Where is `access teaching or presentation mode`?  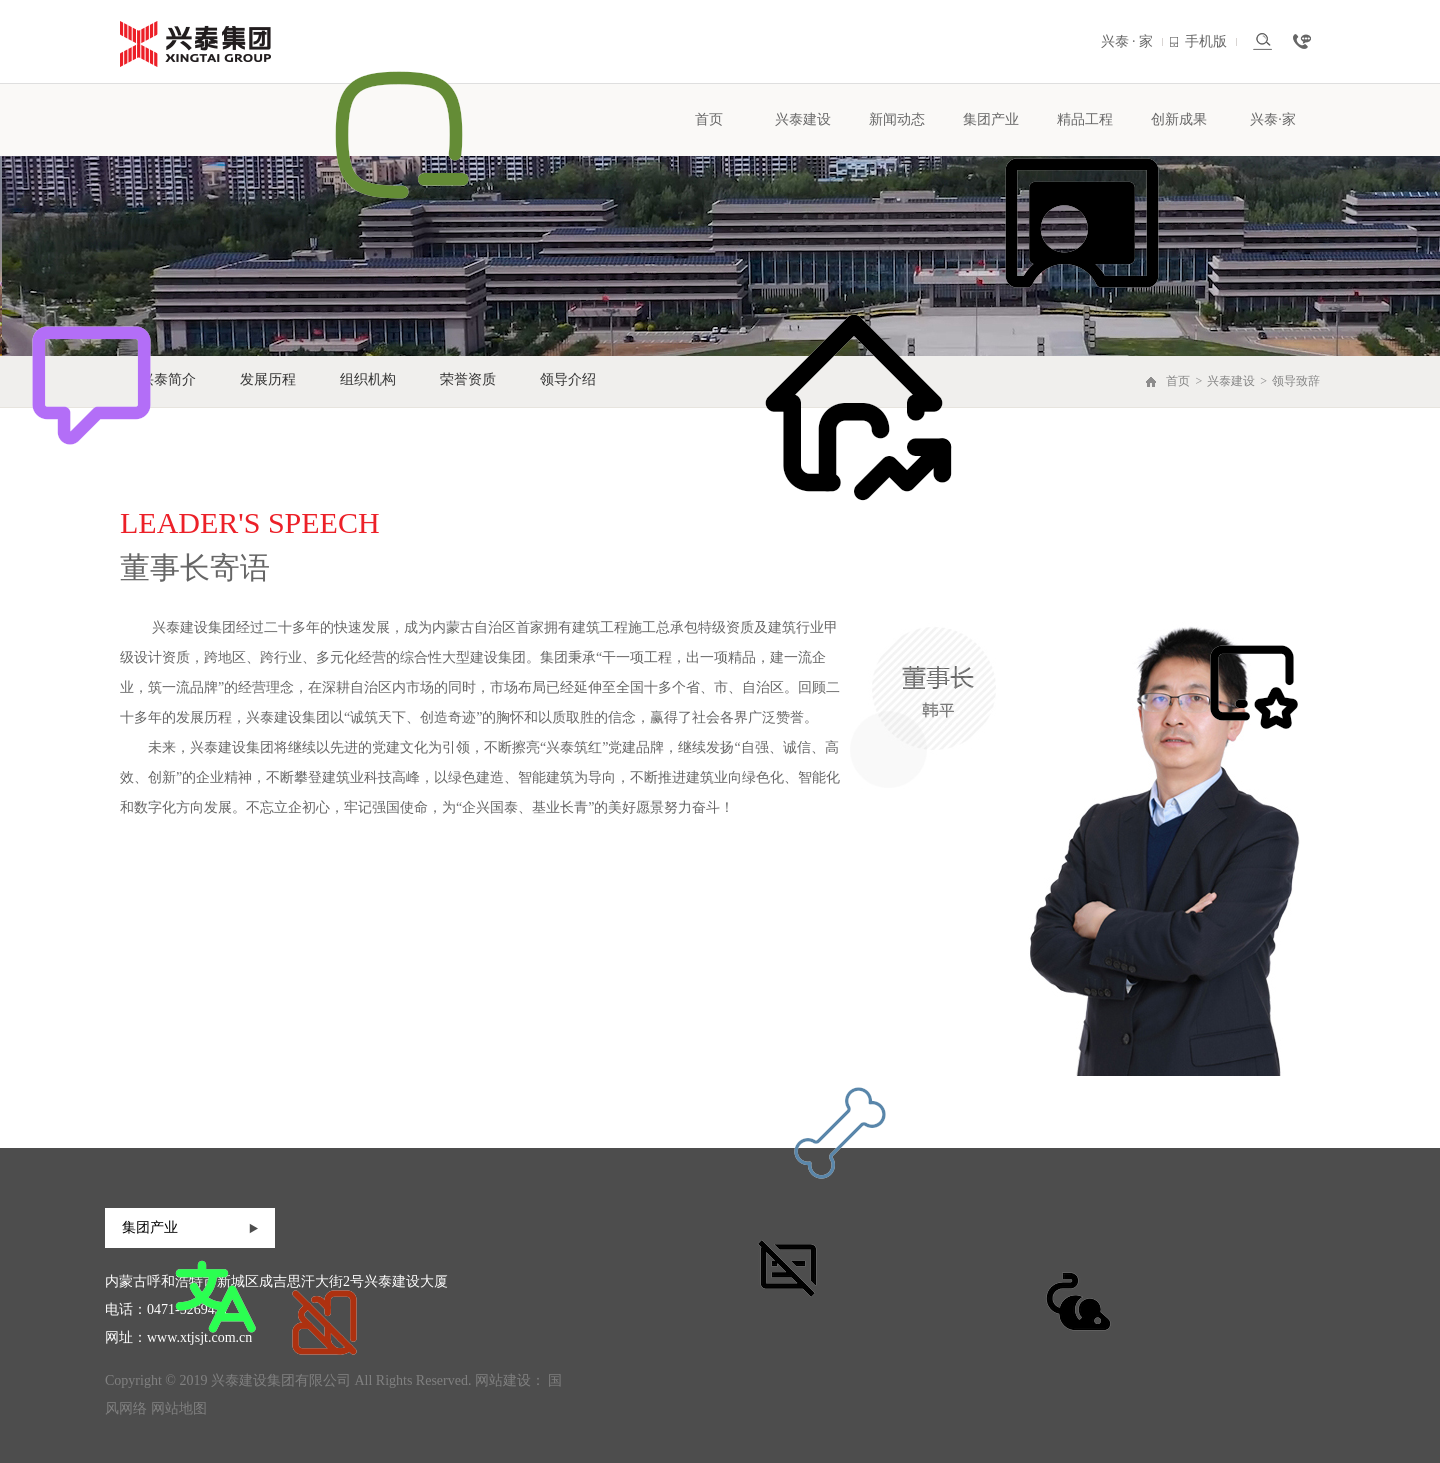 access teaching or presentation mode is located at coordinates (1082, 223).